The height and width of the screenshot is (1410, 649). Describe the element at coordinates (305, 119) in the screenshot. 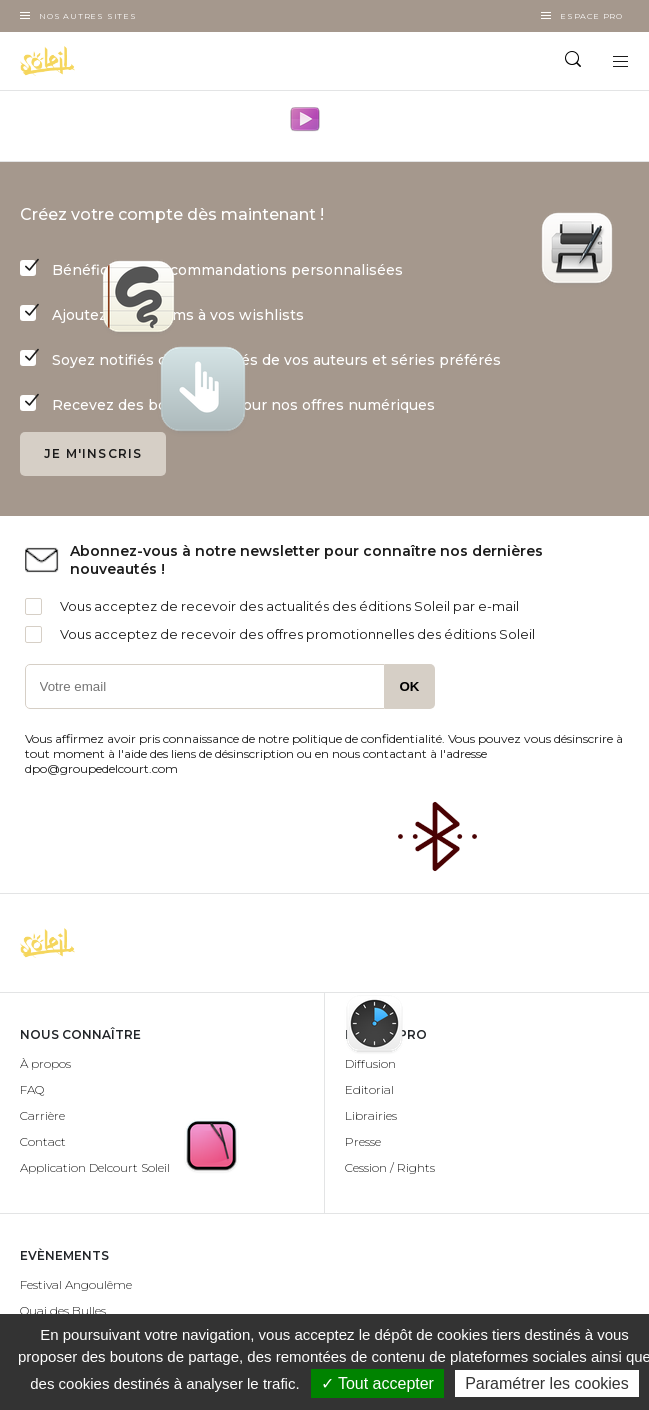

I see `open celluloid media player` at that location.